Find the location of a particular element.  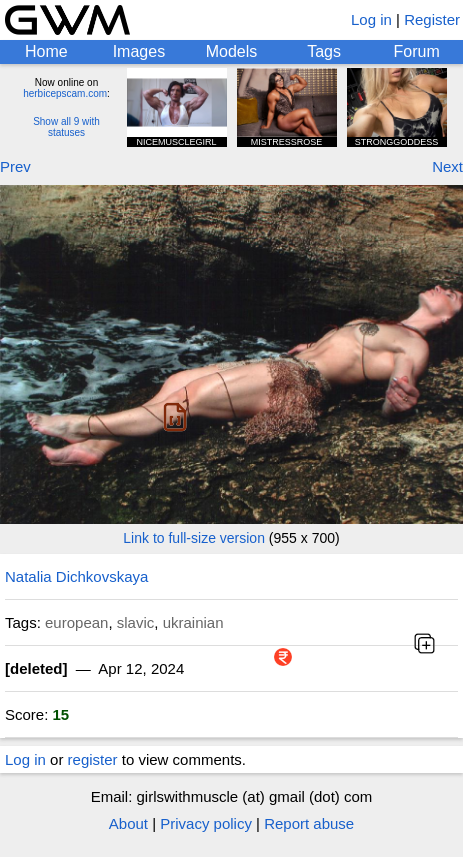

duplicate or copy an item is located at coordinates (424, 643).